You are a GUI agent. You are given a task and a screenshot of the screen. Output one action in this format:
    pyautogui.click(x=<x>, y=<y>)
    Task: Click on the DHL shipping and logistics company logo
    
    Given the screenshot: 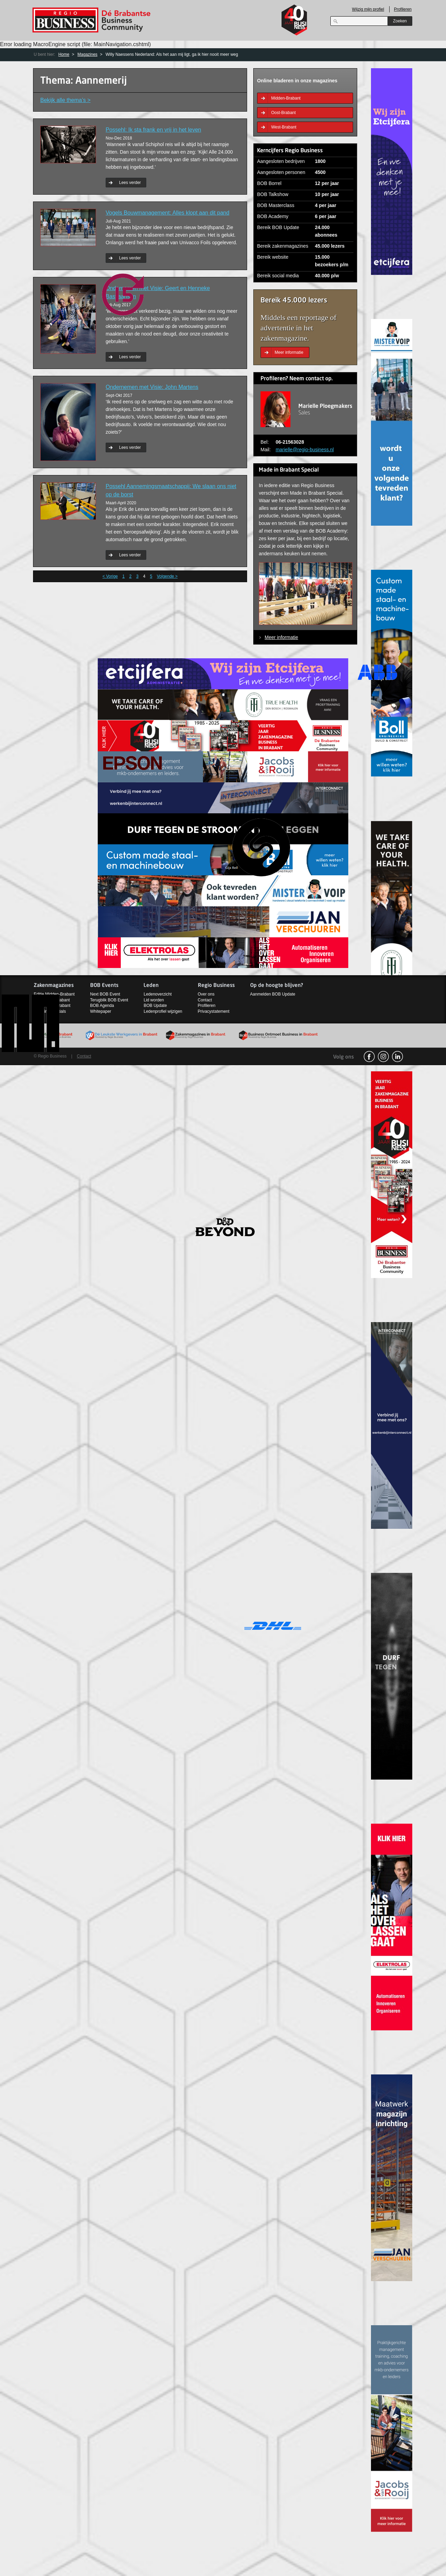 What is the action you would take?
    pyautogui.click(x=273, y=1626)
    